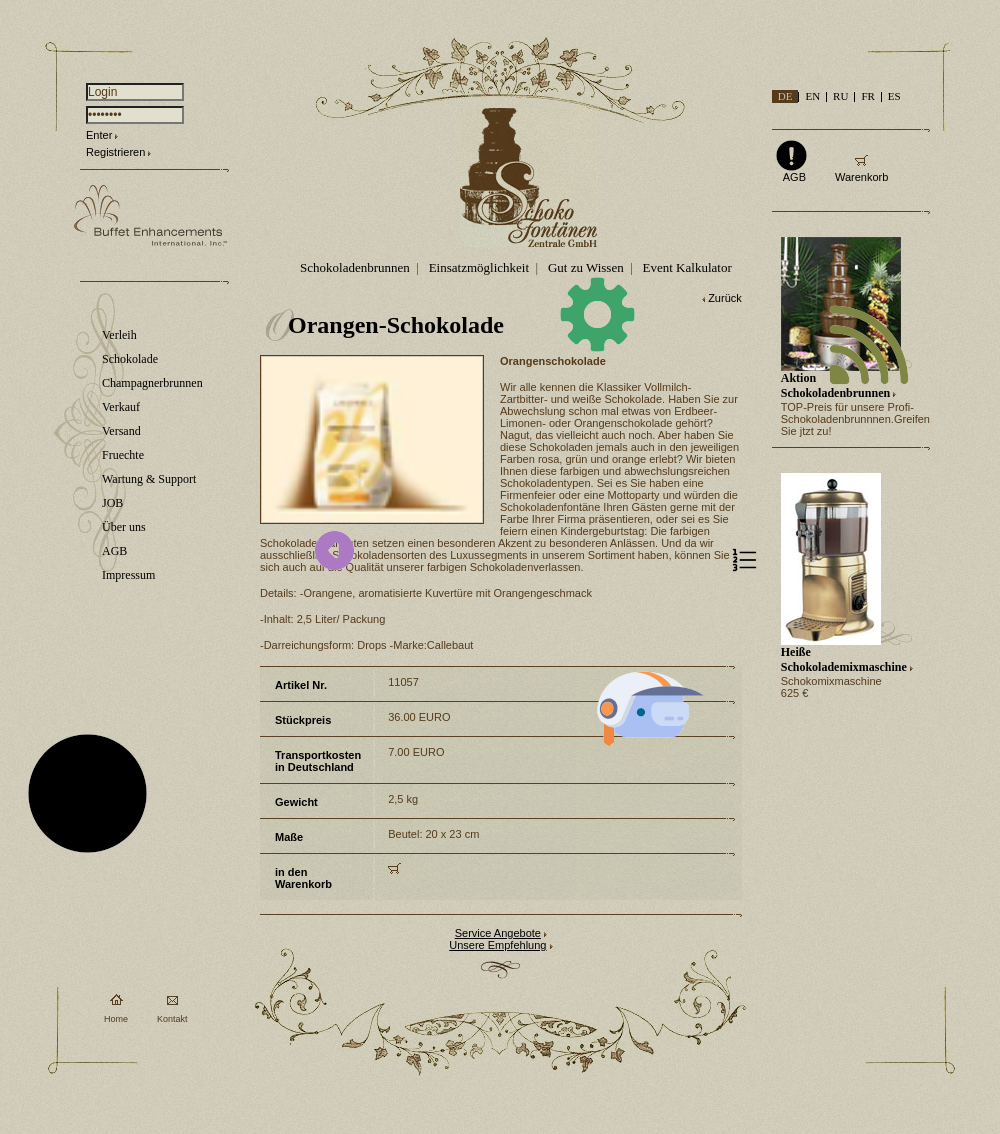 Image resolution: width=1000 pixels, height=1134 pixels. What do you see at coordinates (597, 314) in the screenshot?
I see `open settings menu` at bounding box center [597, 314].